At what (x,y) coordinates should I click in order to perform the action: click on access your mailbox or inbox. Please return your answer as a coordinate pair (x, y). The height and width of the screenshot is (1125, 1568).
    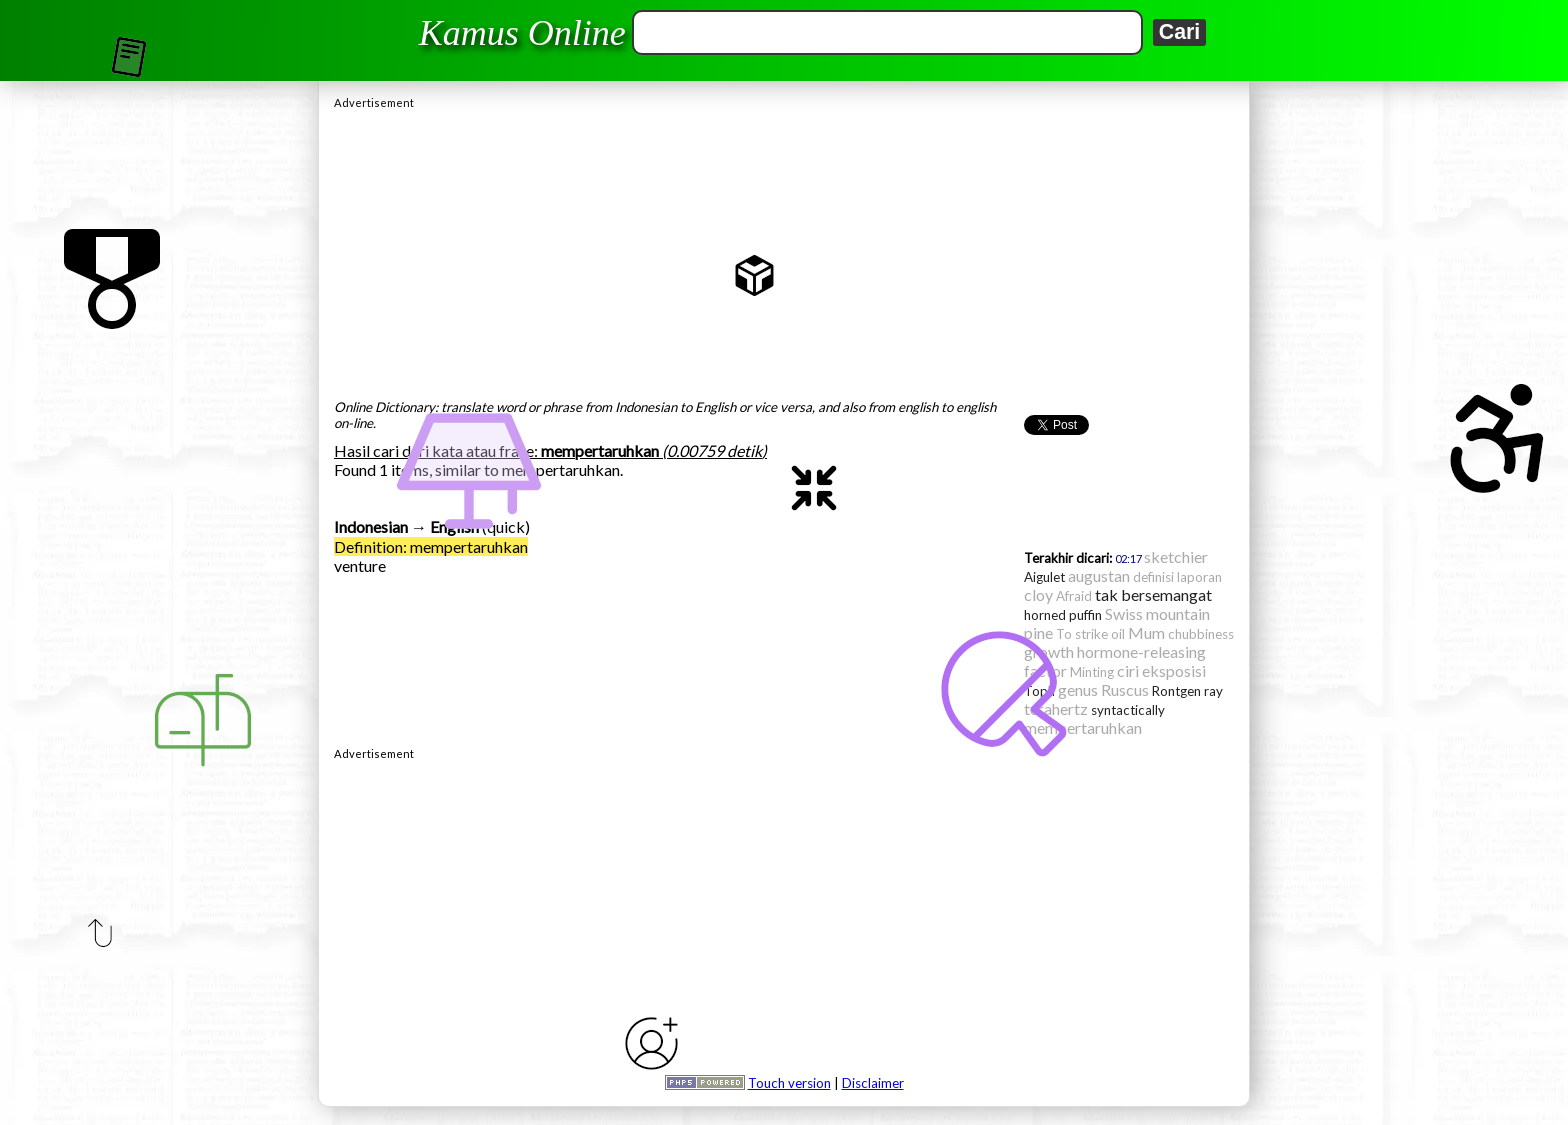
    Looking at the image, I should click on (203, 722).